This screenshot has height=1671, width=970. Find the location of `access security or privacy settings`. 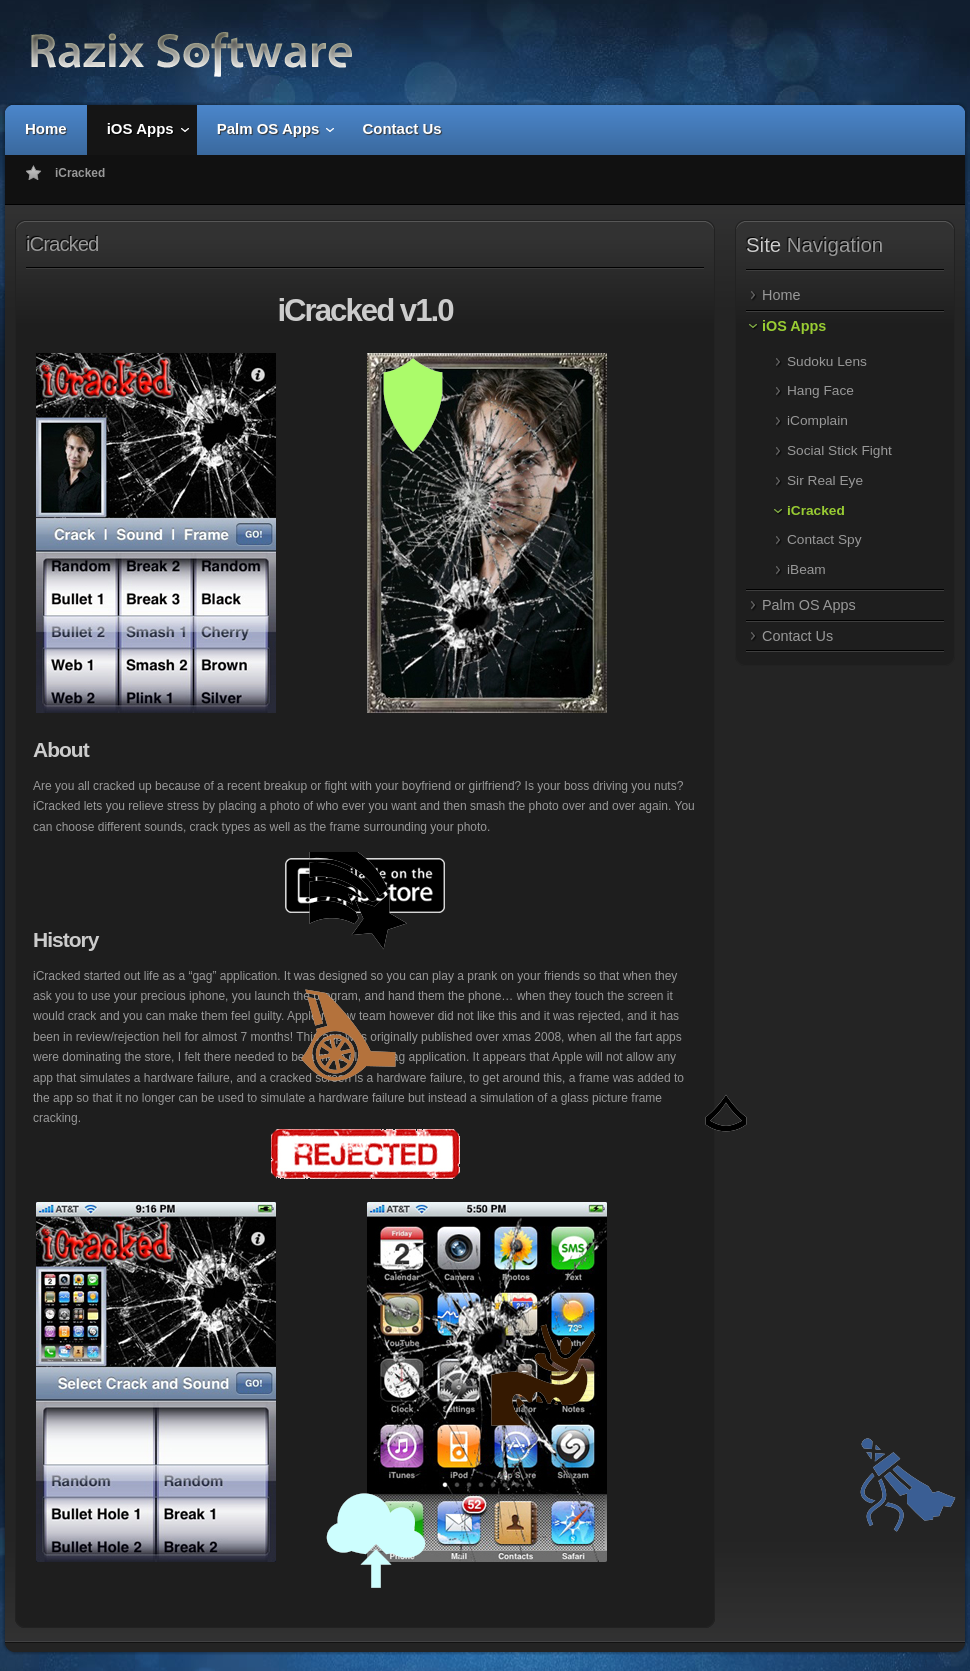

access security or privacy settings is located at coordinates (413, 405).